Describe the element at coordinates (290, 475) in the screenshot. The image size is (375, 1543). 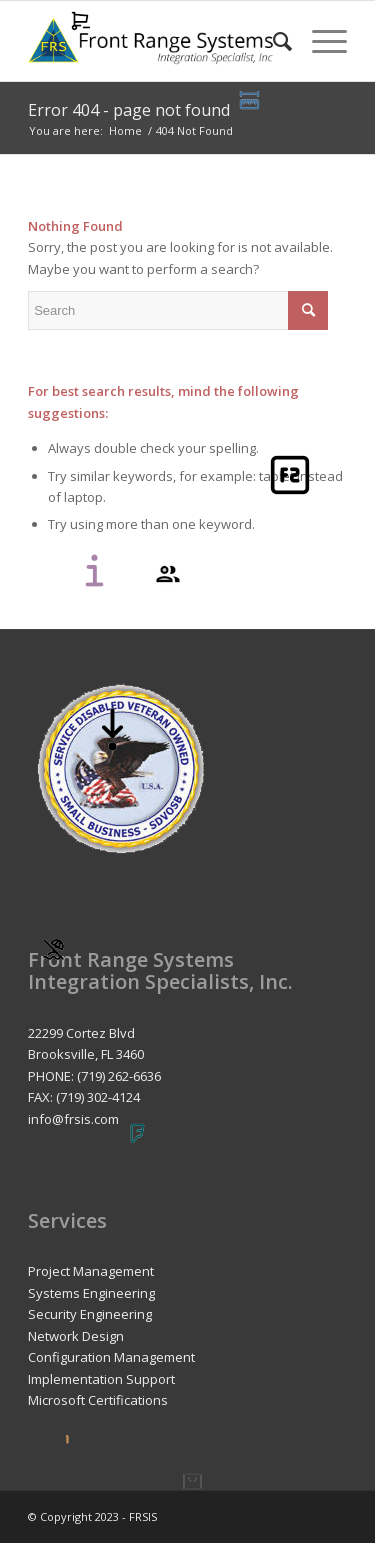
I see `toggle F2 function key shortcut` at that location.